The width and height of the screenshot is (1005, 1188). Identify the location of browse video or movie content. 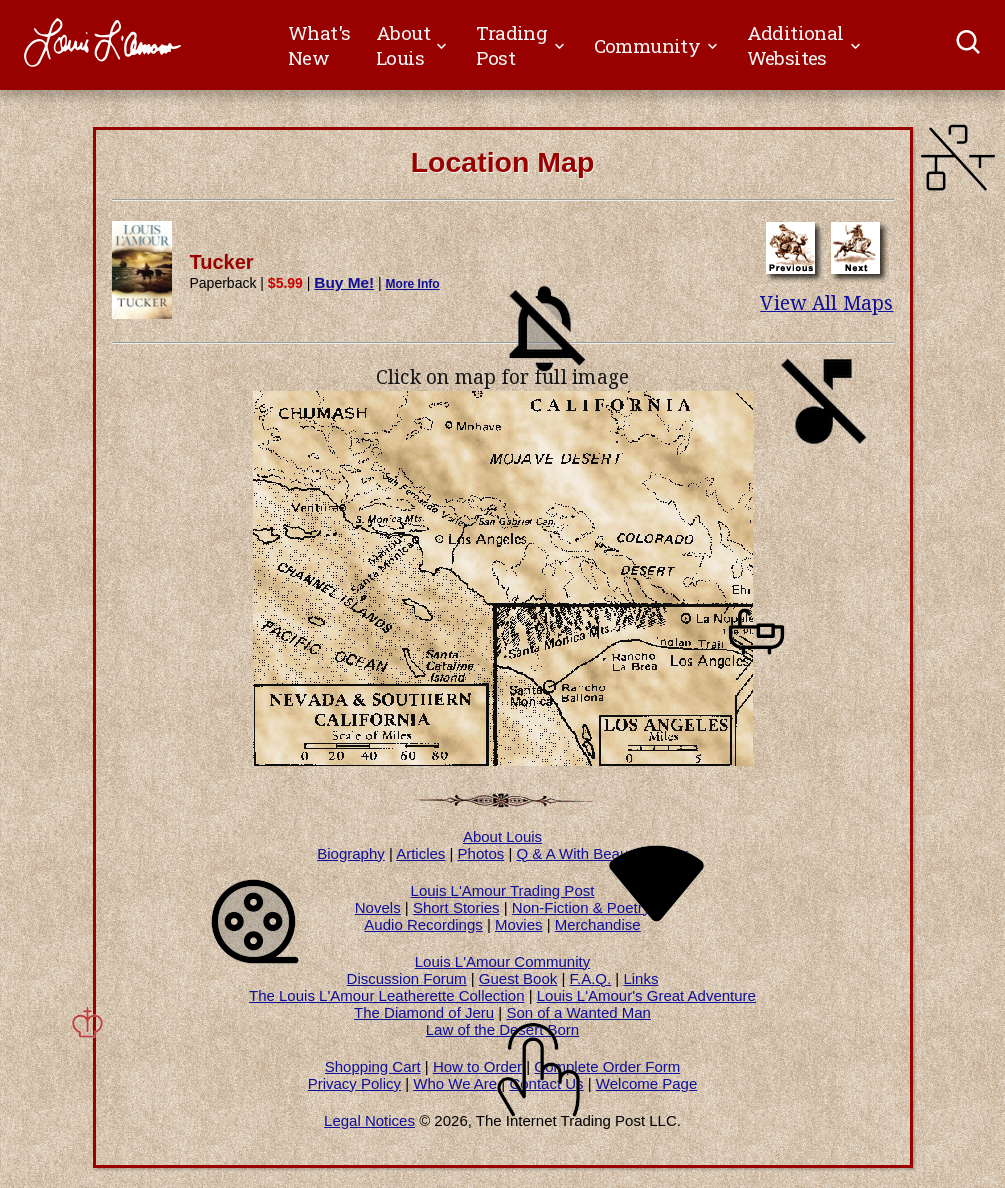
(253, 921).